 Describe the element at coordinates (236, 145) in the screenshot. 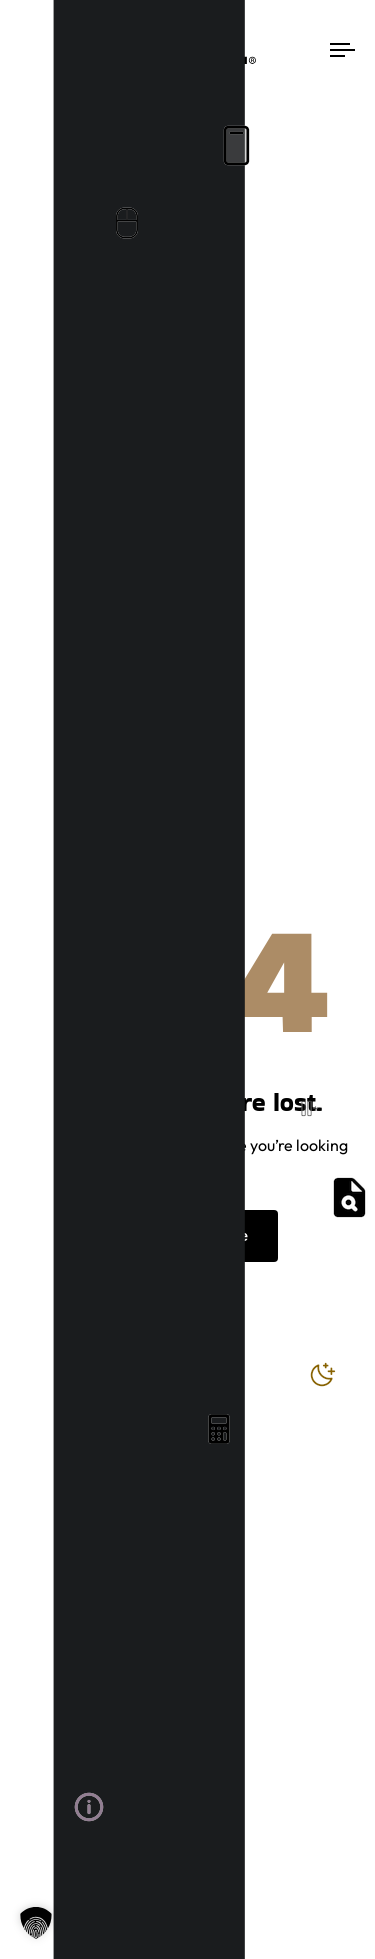

I see `mobile device with speaker enabled` at that location.